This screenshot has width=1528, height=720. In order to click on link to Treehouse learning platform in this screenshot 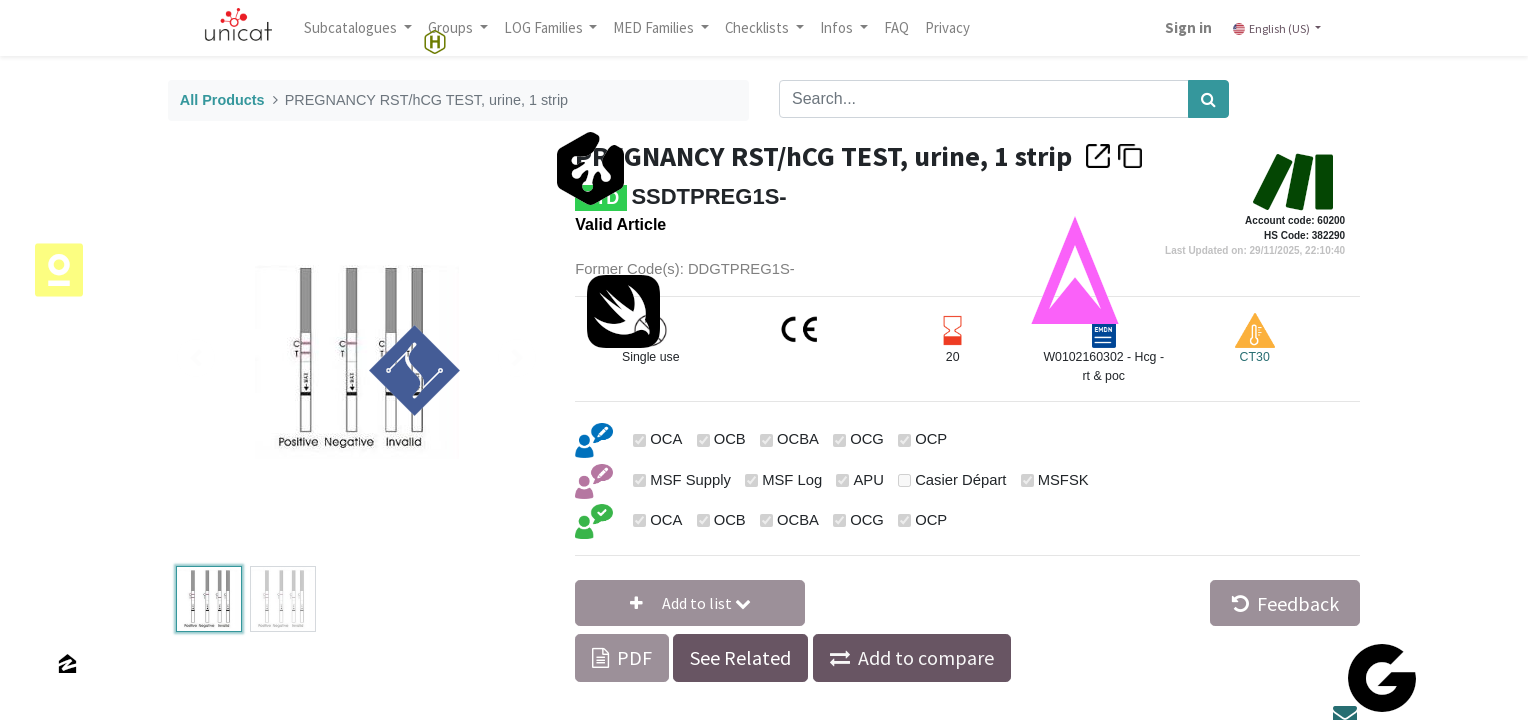, I will do `click(590, 168)`.